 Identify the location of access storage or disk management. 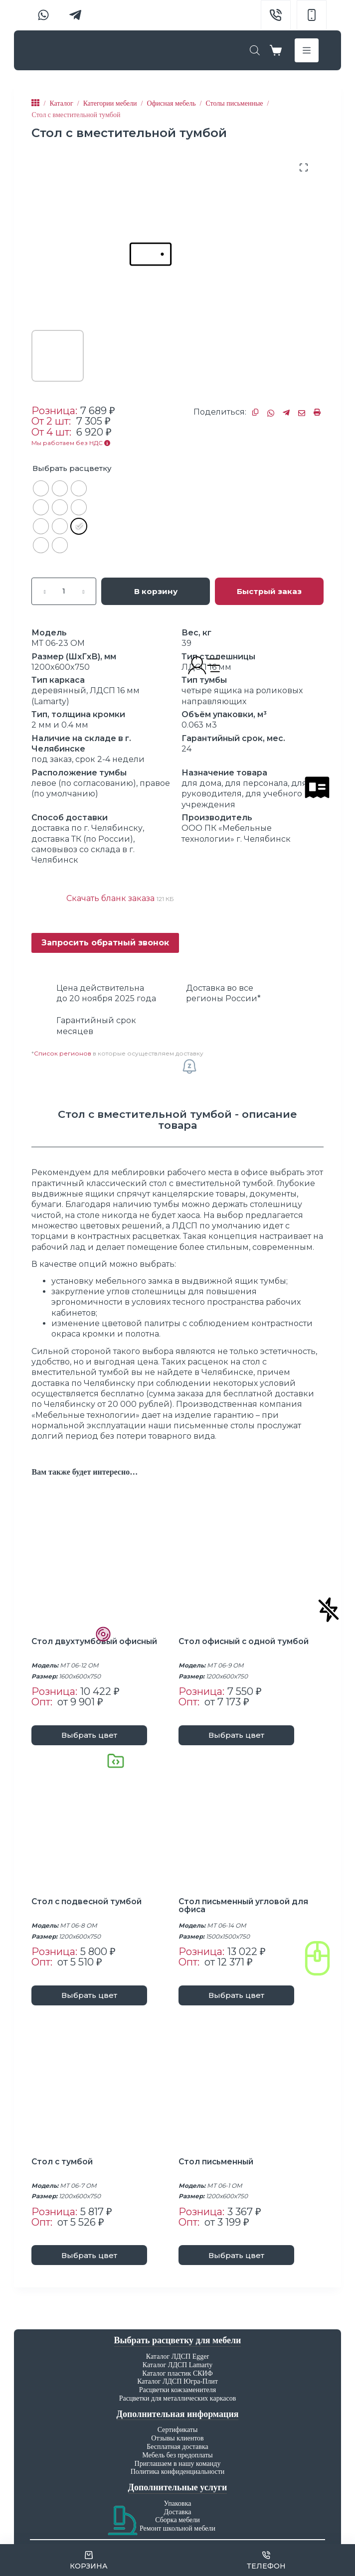
(151, 254).